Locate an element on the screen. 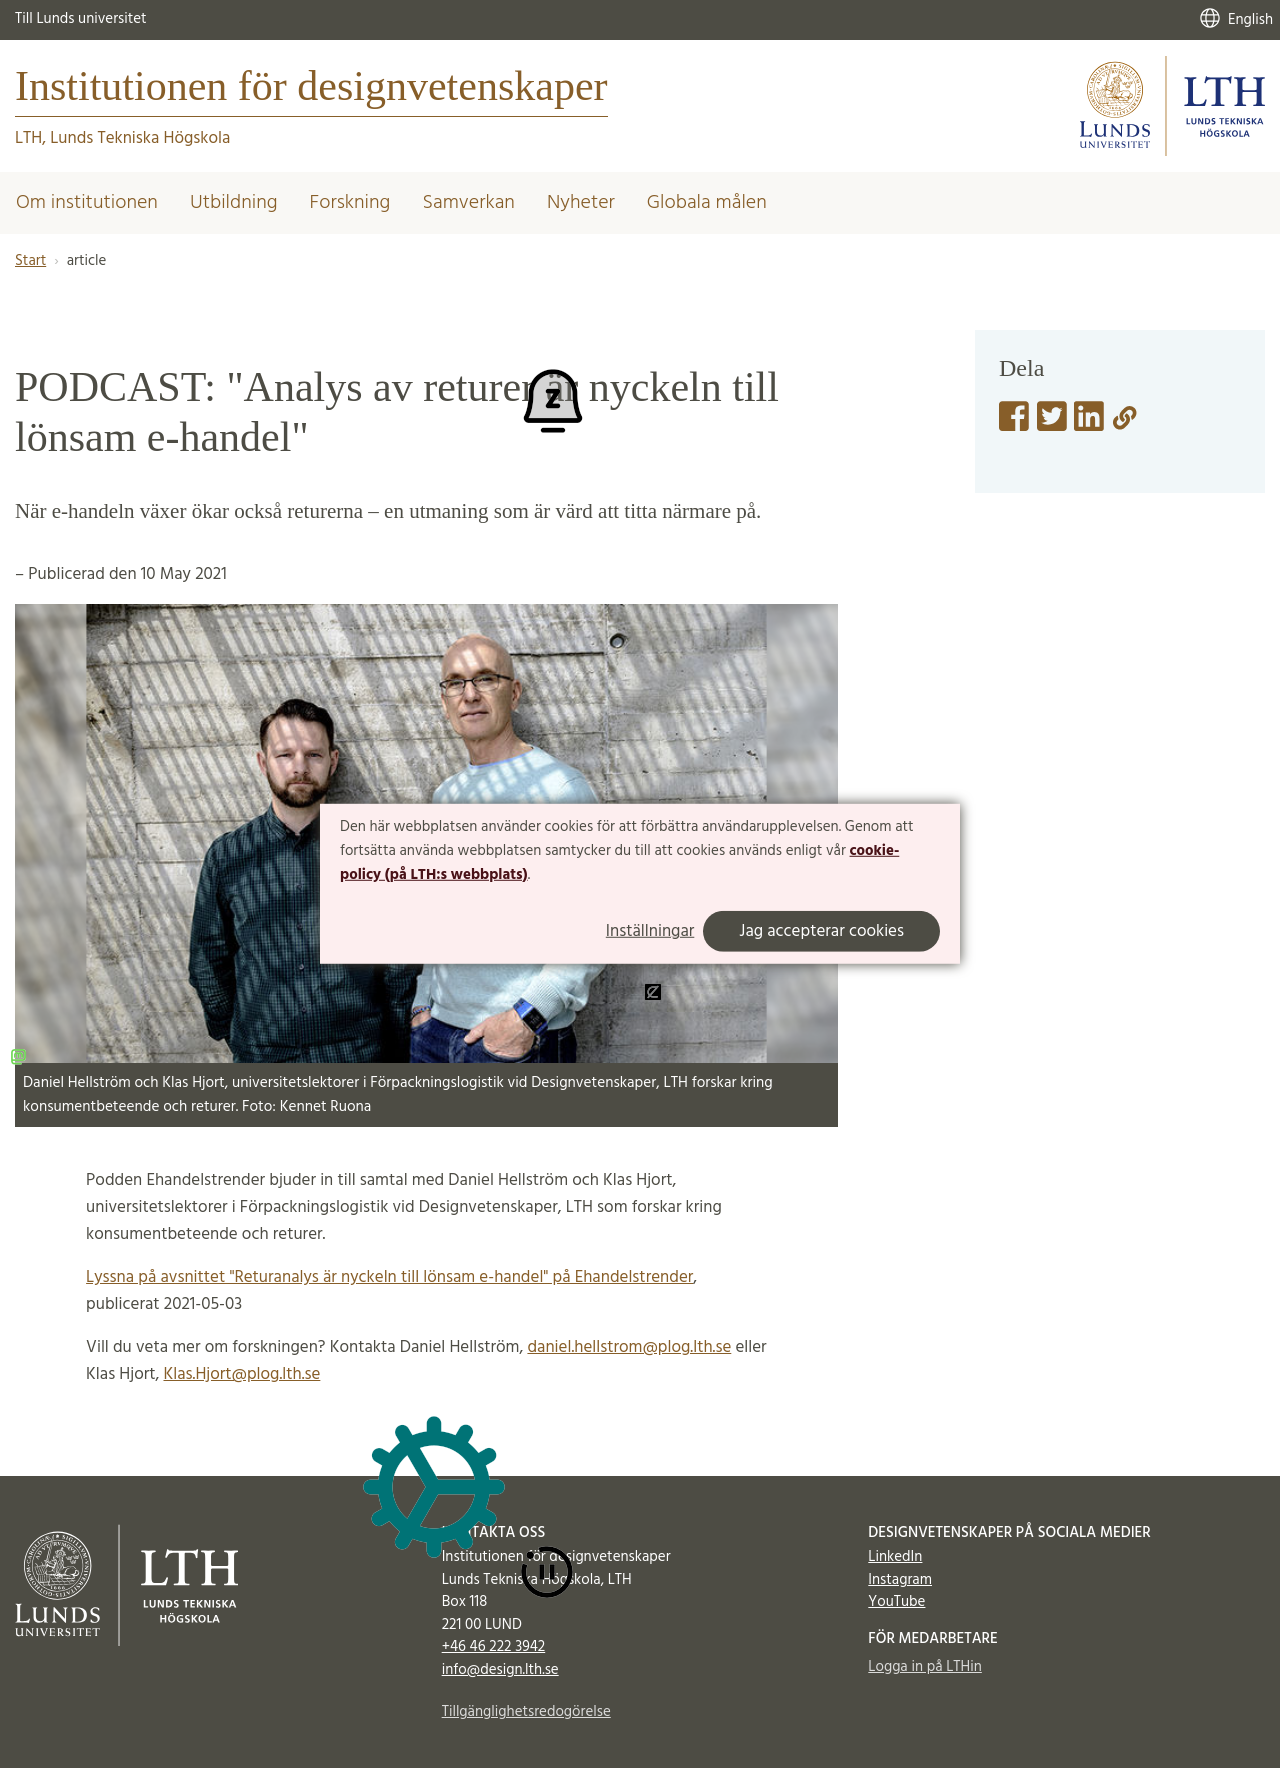  open mastodon app is located at coordinates (18, 1056).